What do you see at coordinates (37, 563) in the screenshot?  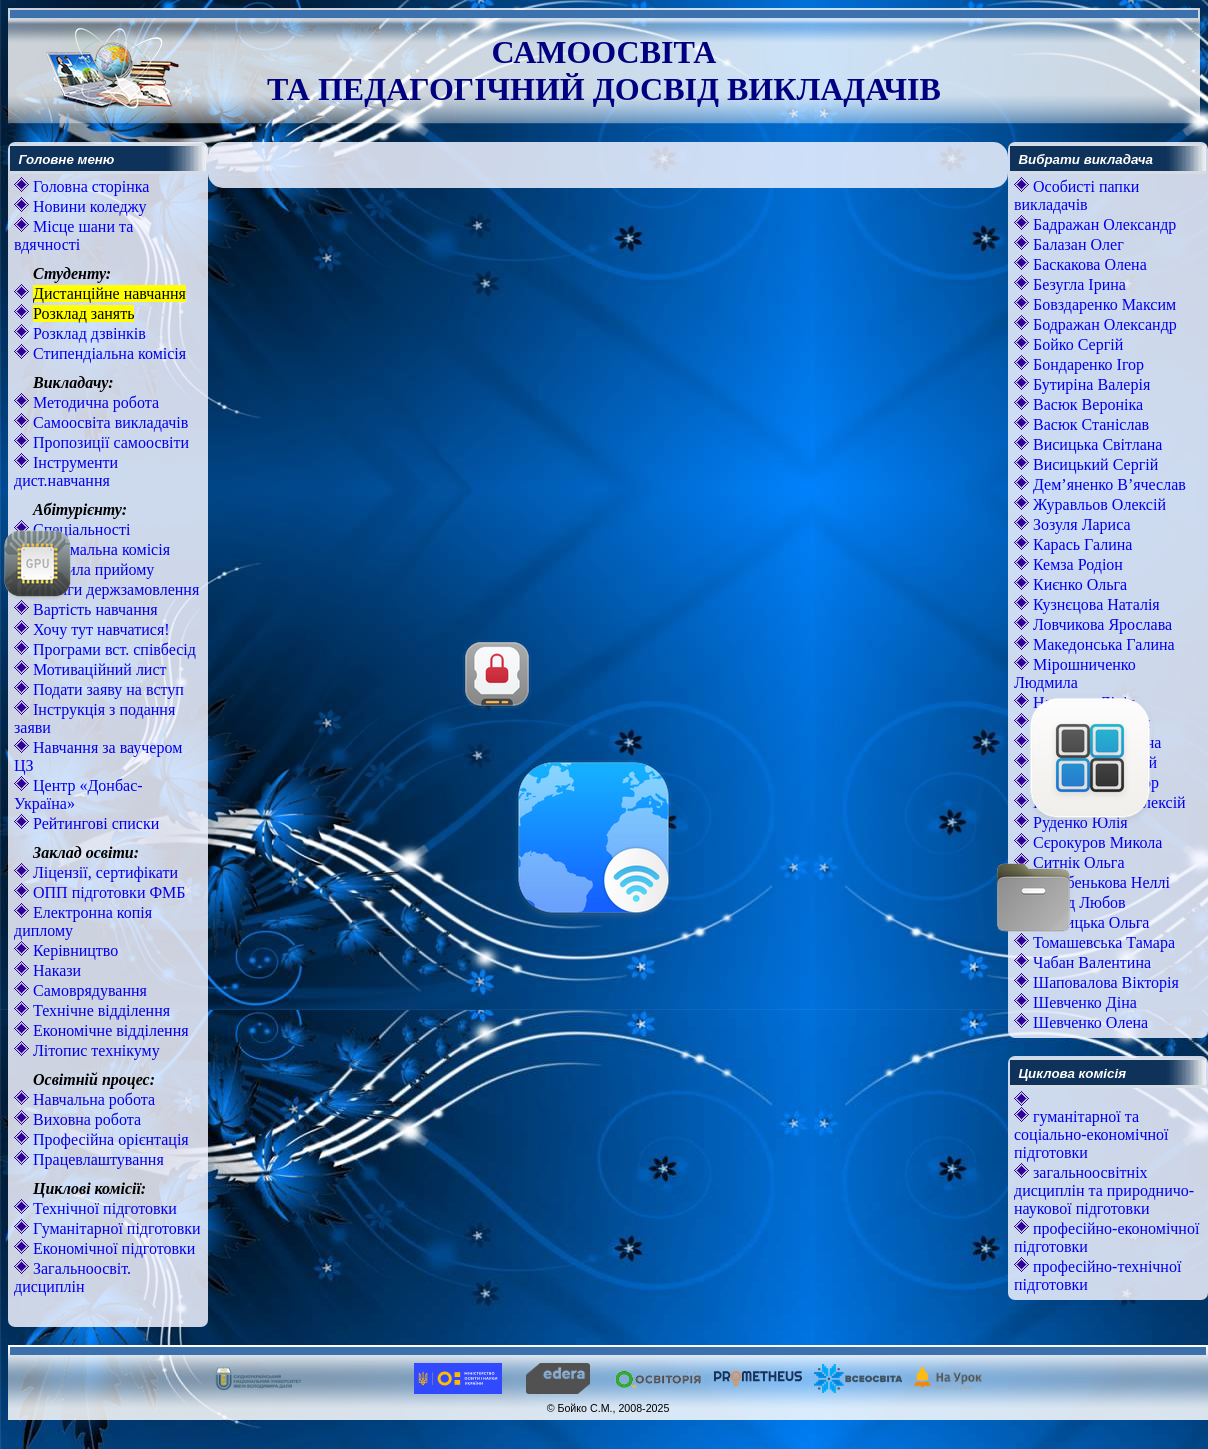 I see `open graphics card driver settings` at bounding box center [37, 563].